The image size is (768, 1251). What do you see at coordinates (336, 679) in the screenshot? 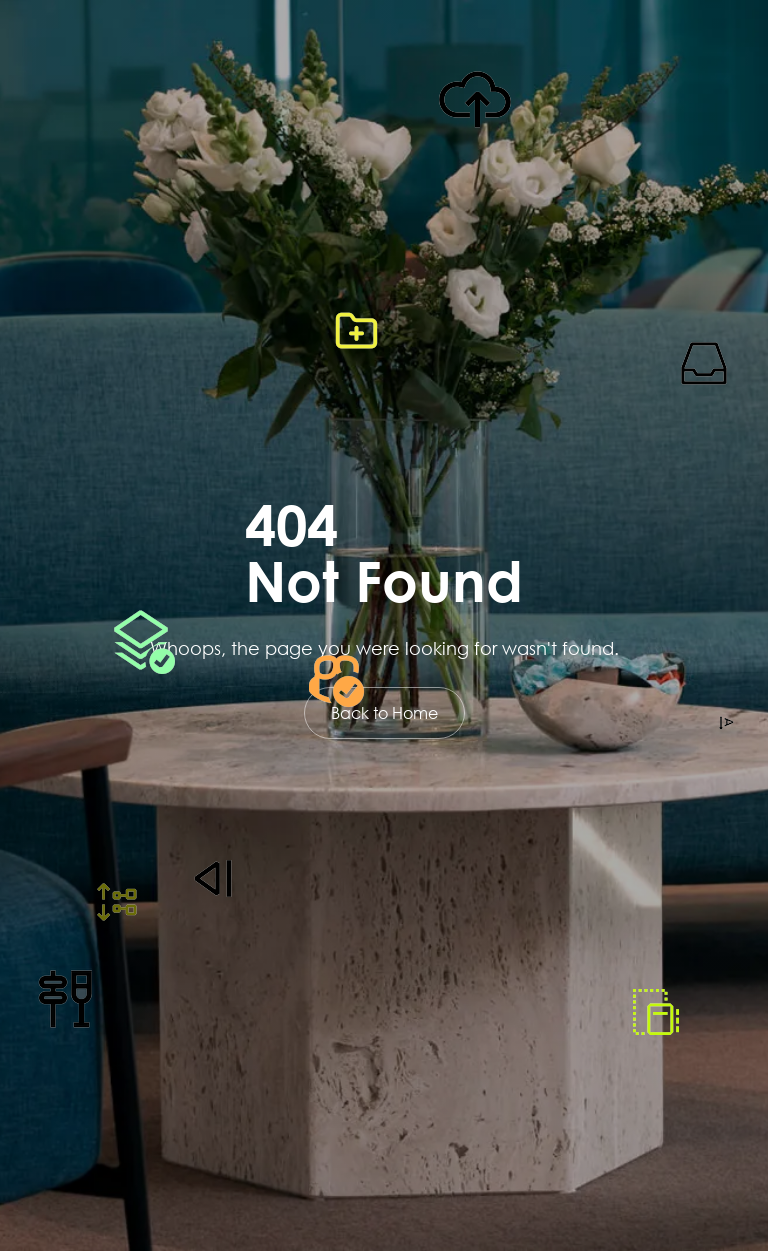
I see `github copilot connection successful` at bounding box center [336, 679].